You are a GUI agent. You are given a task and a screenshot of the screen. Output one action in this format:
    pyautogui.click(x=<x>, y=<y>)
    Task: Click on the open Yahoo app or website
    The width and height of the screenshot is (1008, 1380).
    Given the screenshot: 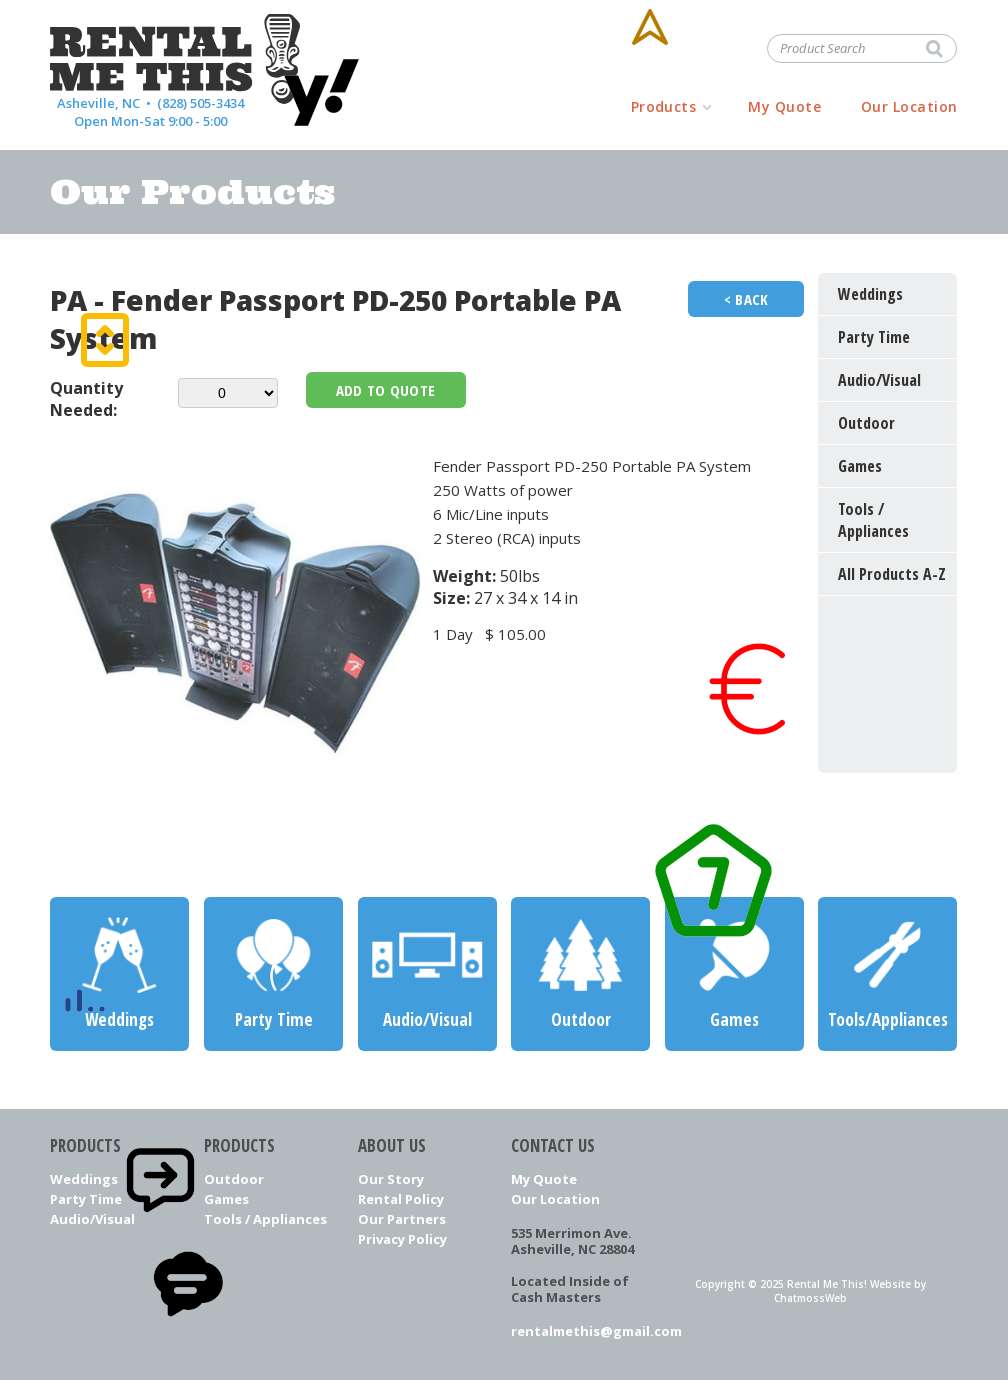 What is the action you would take?
    pyautogui.click(x=321, y=92)
    